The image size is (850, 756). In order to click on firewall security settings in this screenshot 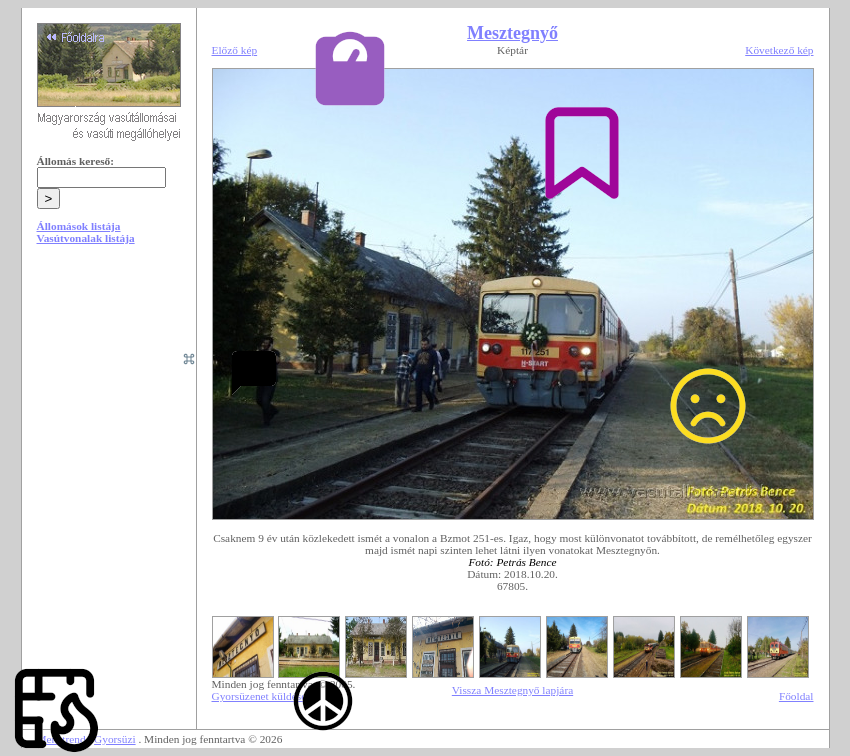, I will do `click(54, 708)`.